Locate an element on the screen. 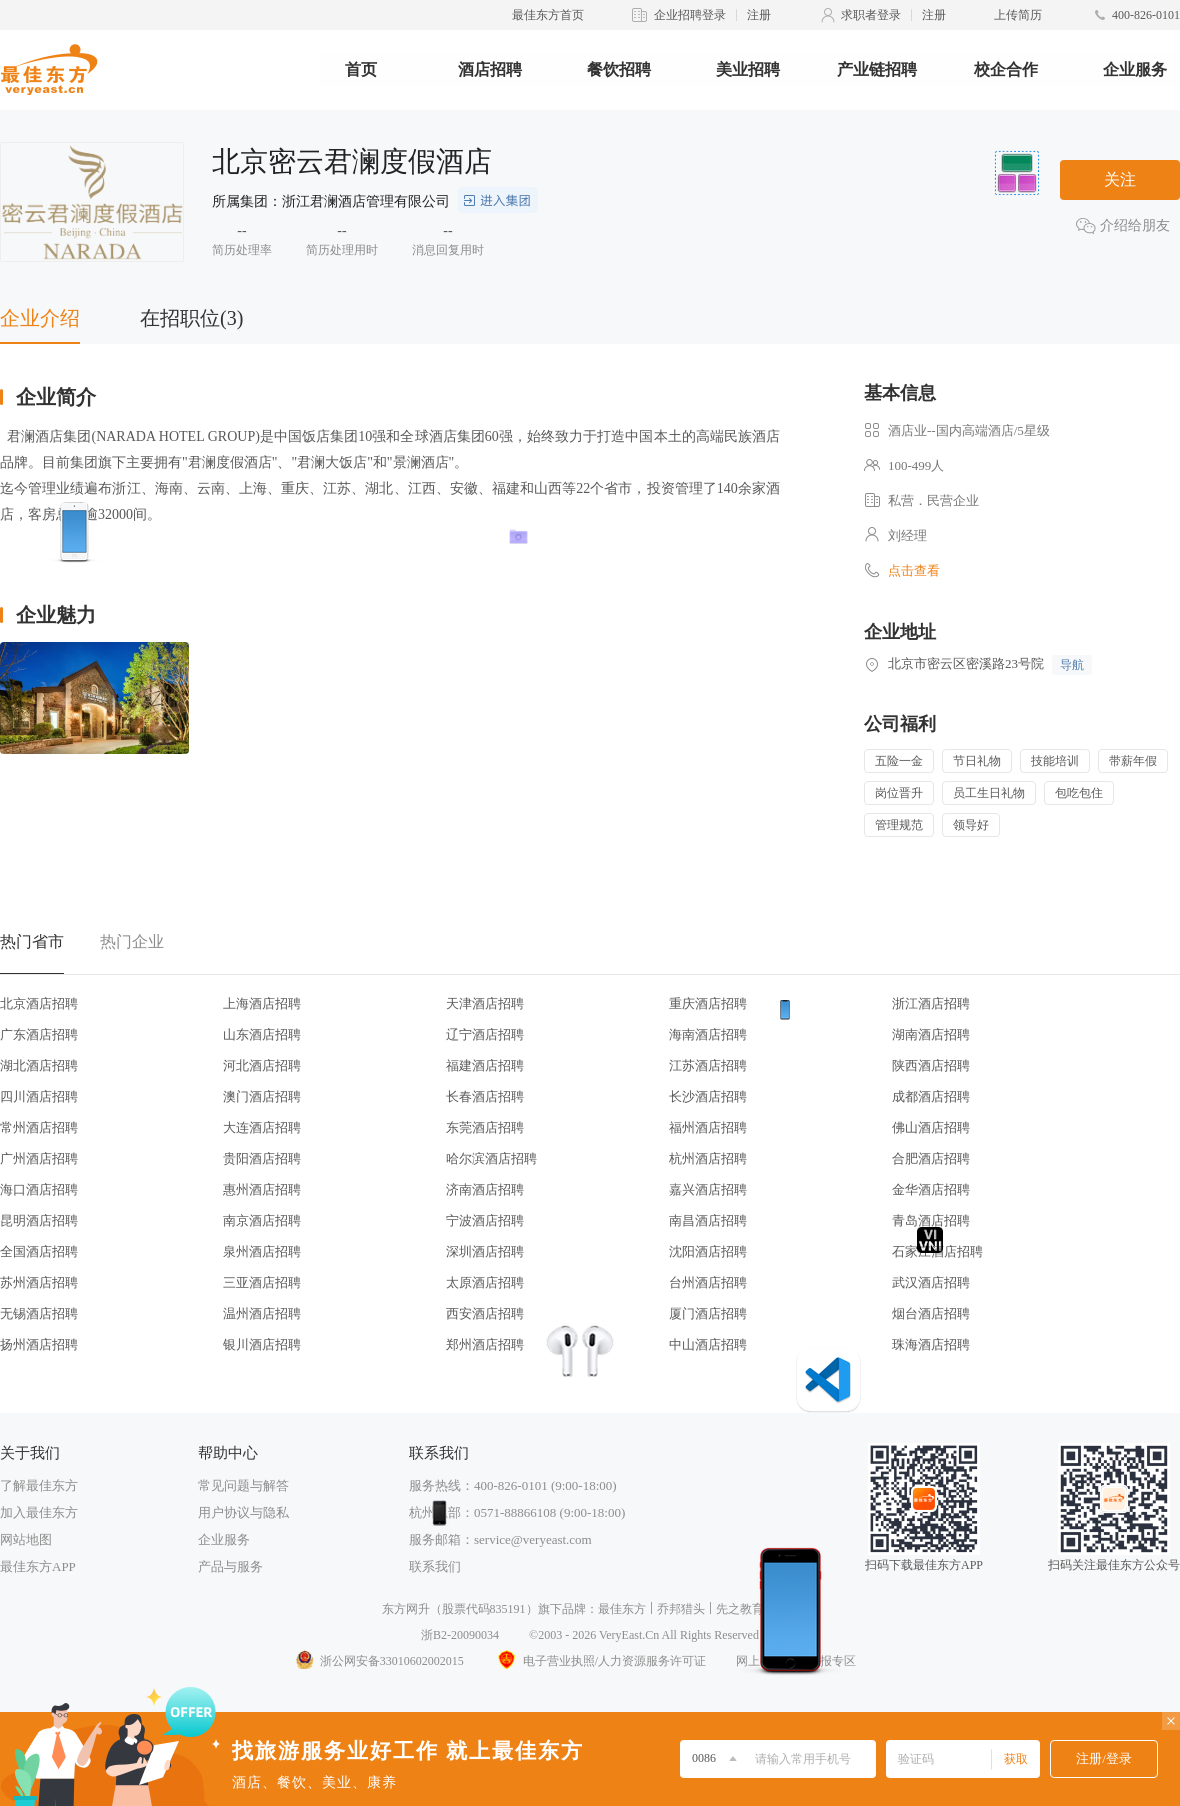 This screenshot has height=1806, width=1180. iPod Touch device connected is located at coordinates (74, 532).